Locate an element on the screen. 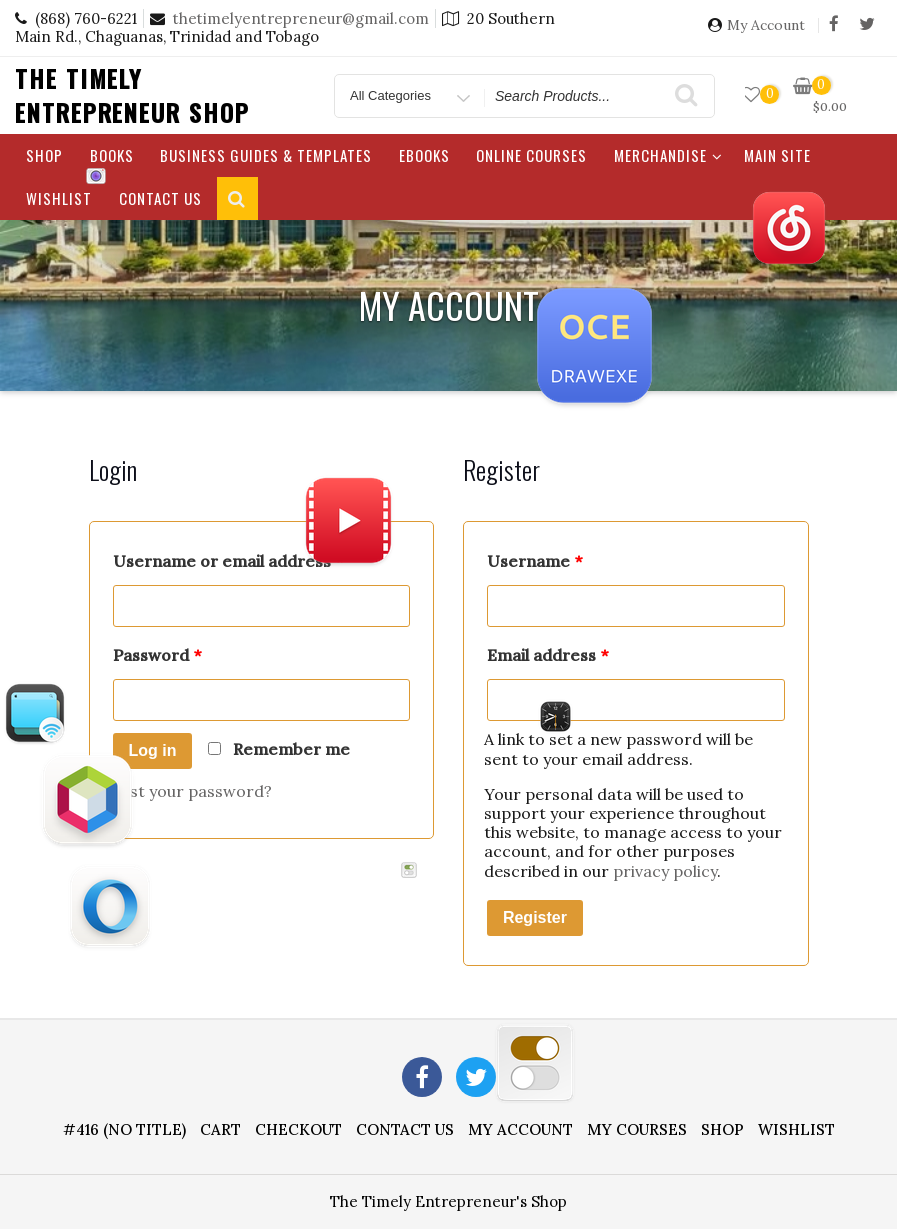 This screenshot has width=897, height=1229. open NetBeans IDE is located at coordinates (87, 799).